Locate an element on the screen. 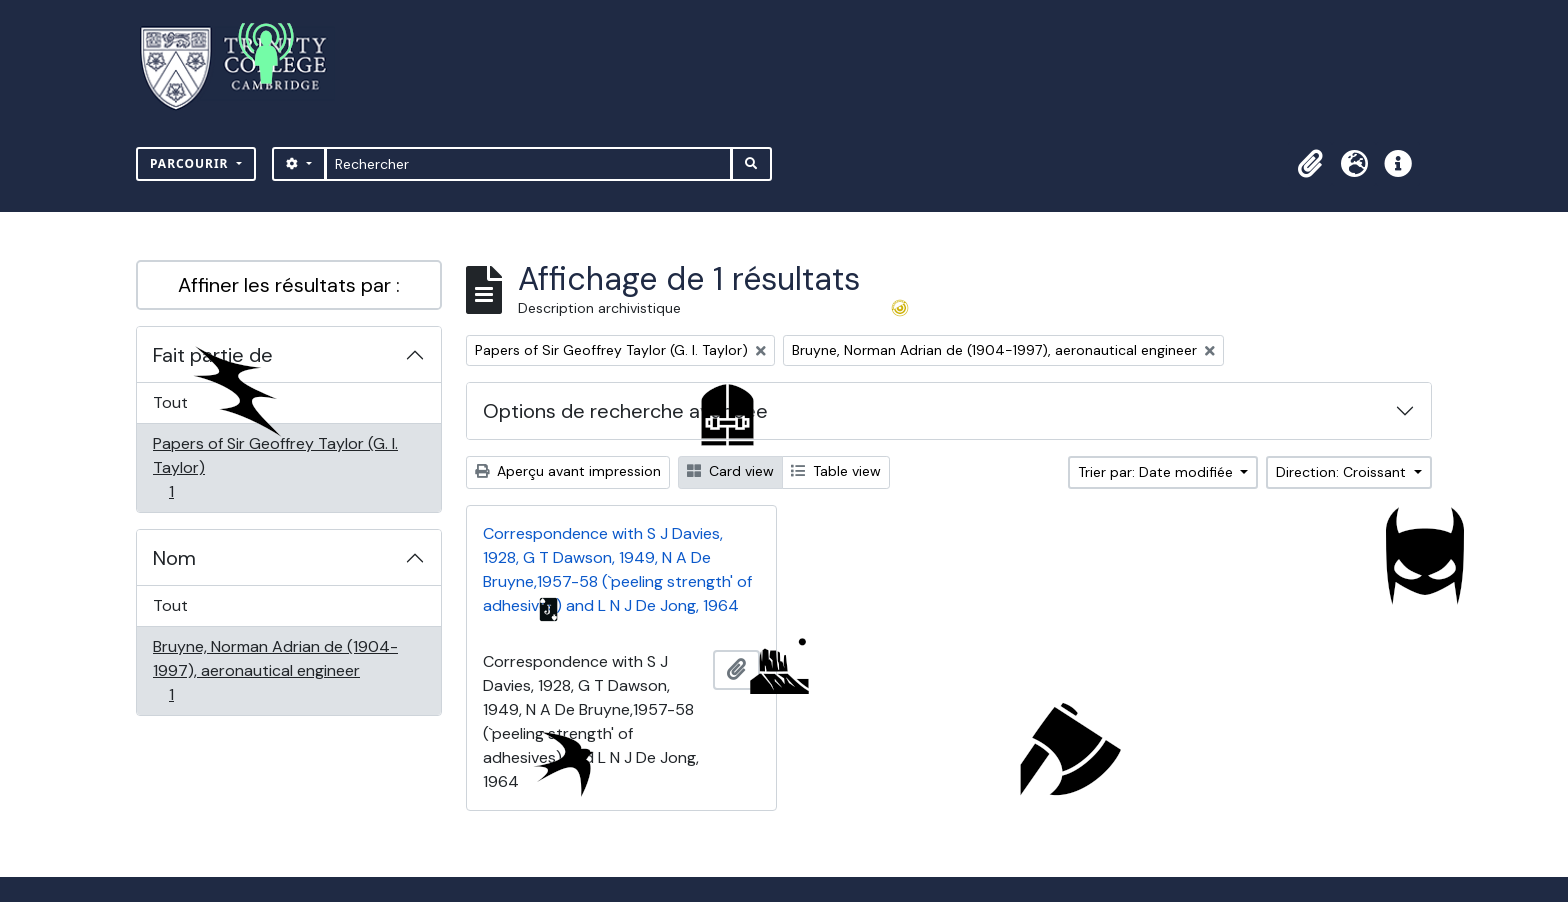 Image resolution: width=1568 pixels, height=902 pixels. jack of spades playing card is located at coordinates (548, 609).